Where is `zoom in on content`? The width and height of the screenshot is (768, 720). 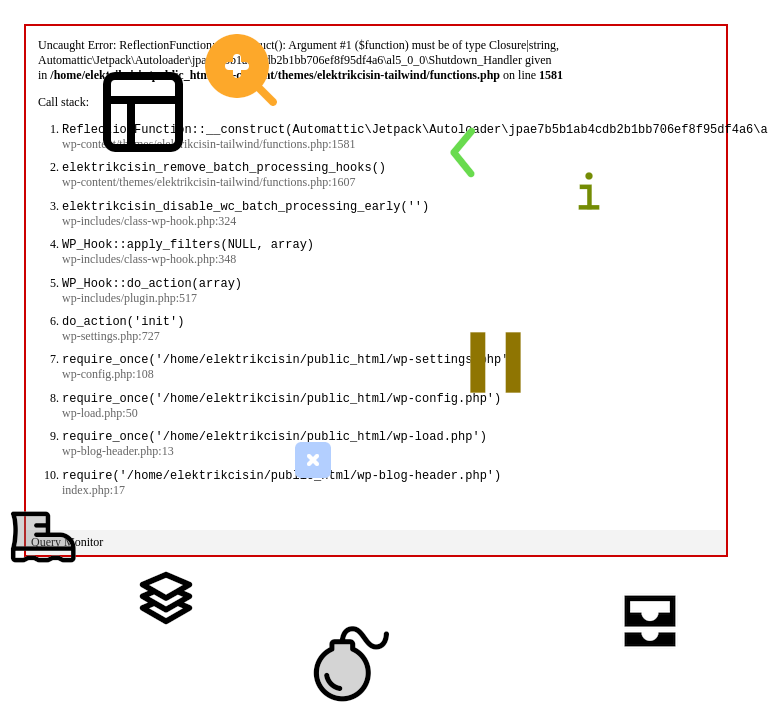 zoom in on content is located at coordinates (241, 70).